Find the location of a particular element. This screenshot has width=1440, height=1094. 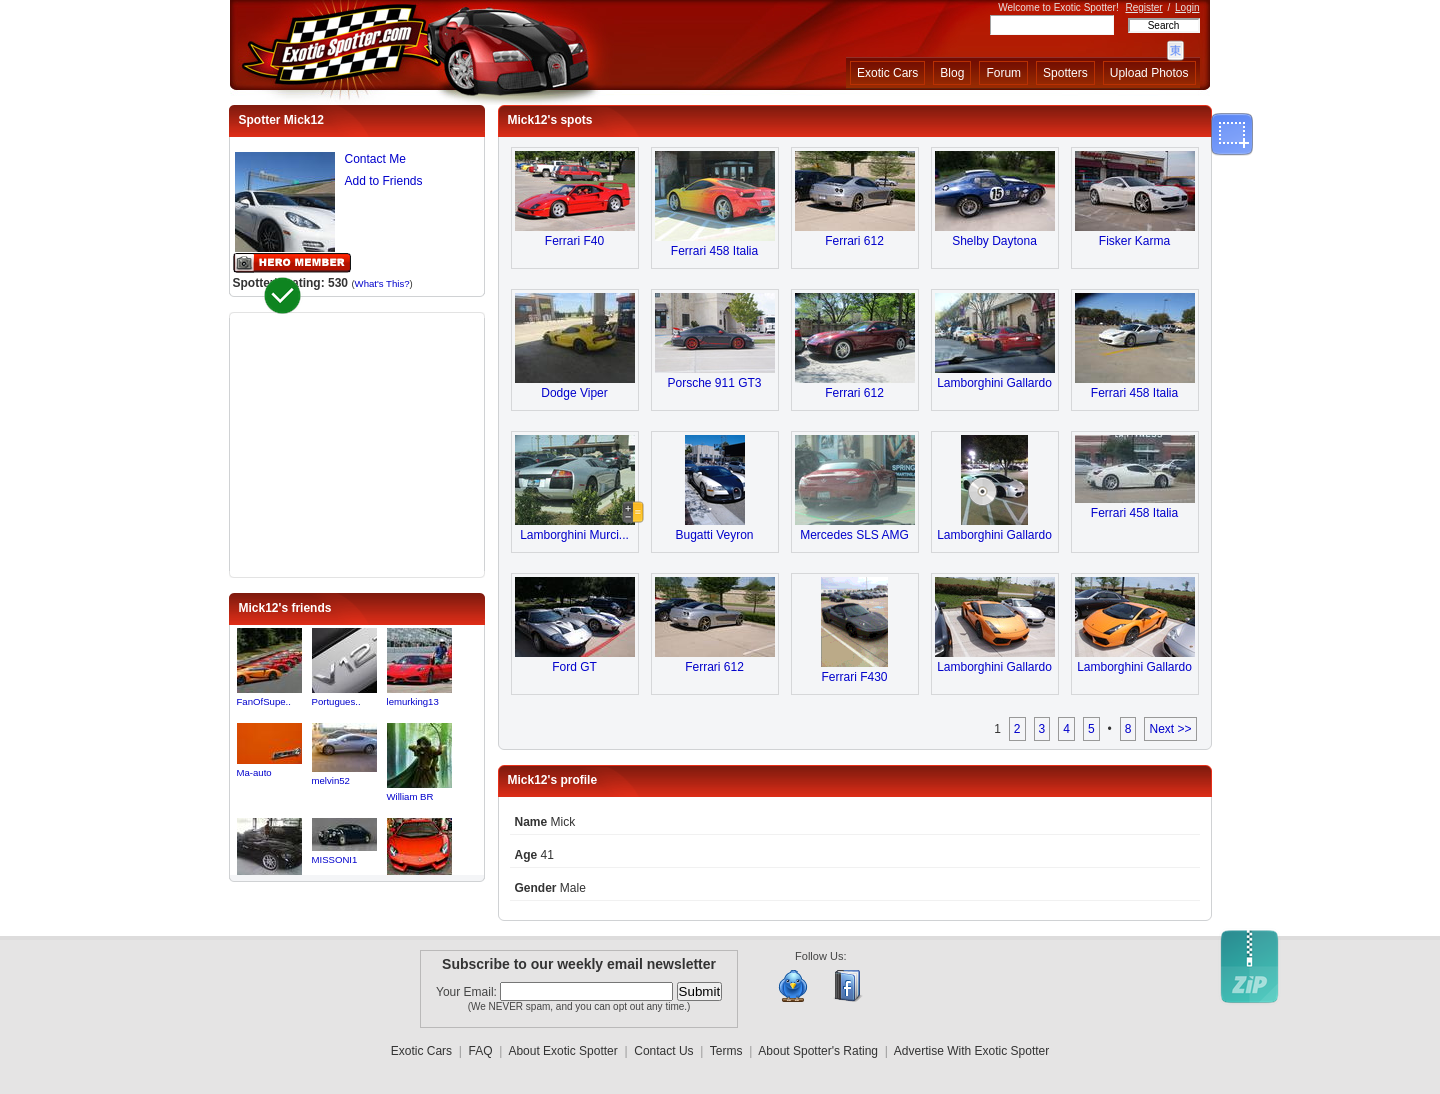

launch gnome mahjongg tile matching game is located at coordinates (1175, 50).